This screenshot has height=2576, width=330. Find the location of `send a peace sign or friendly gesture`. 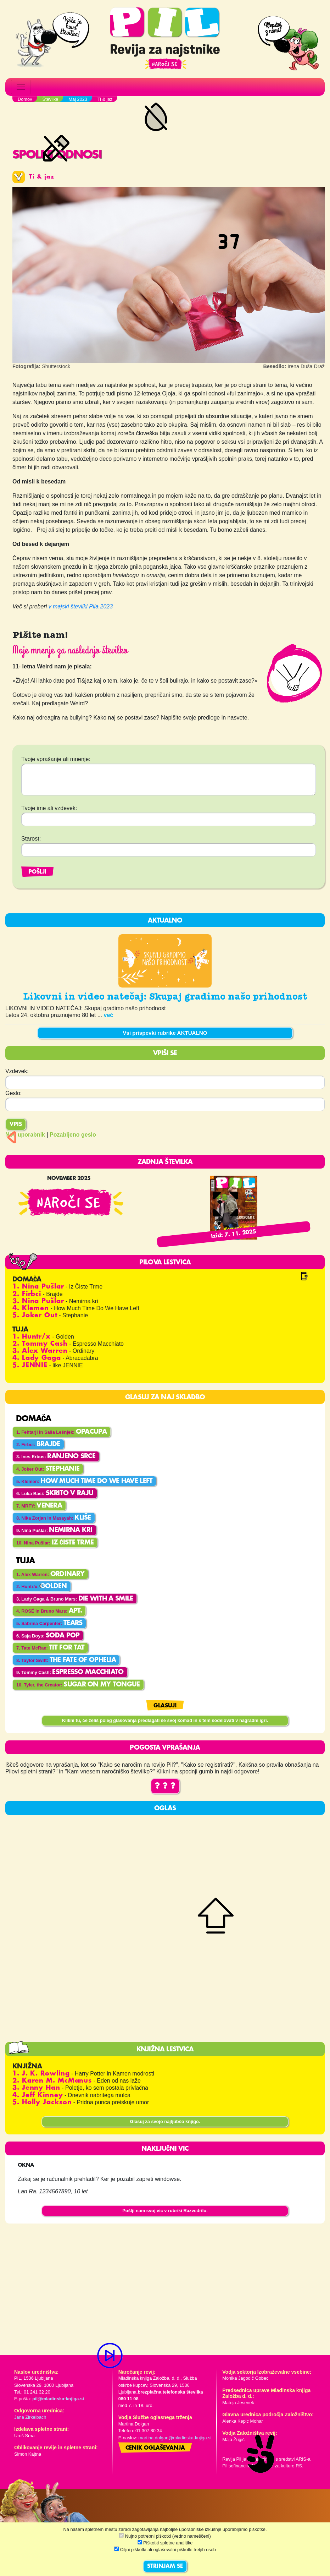

send a peace sign or friendly gesture is located at coordinates (261, 2454).